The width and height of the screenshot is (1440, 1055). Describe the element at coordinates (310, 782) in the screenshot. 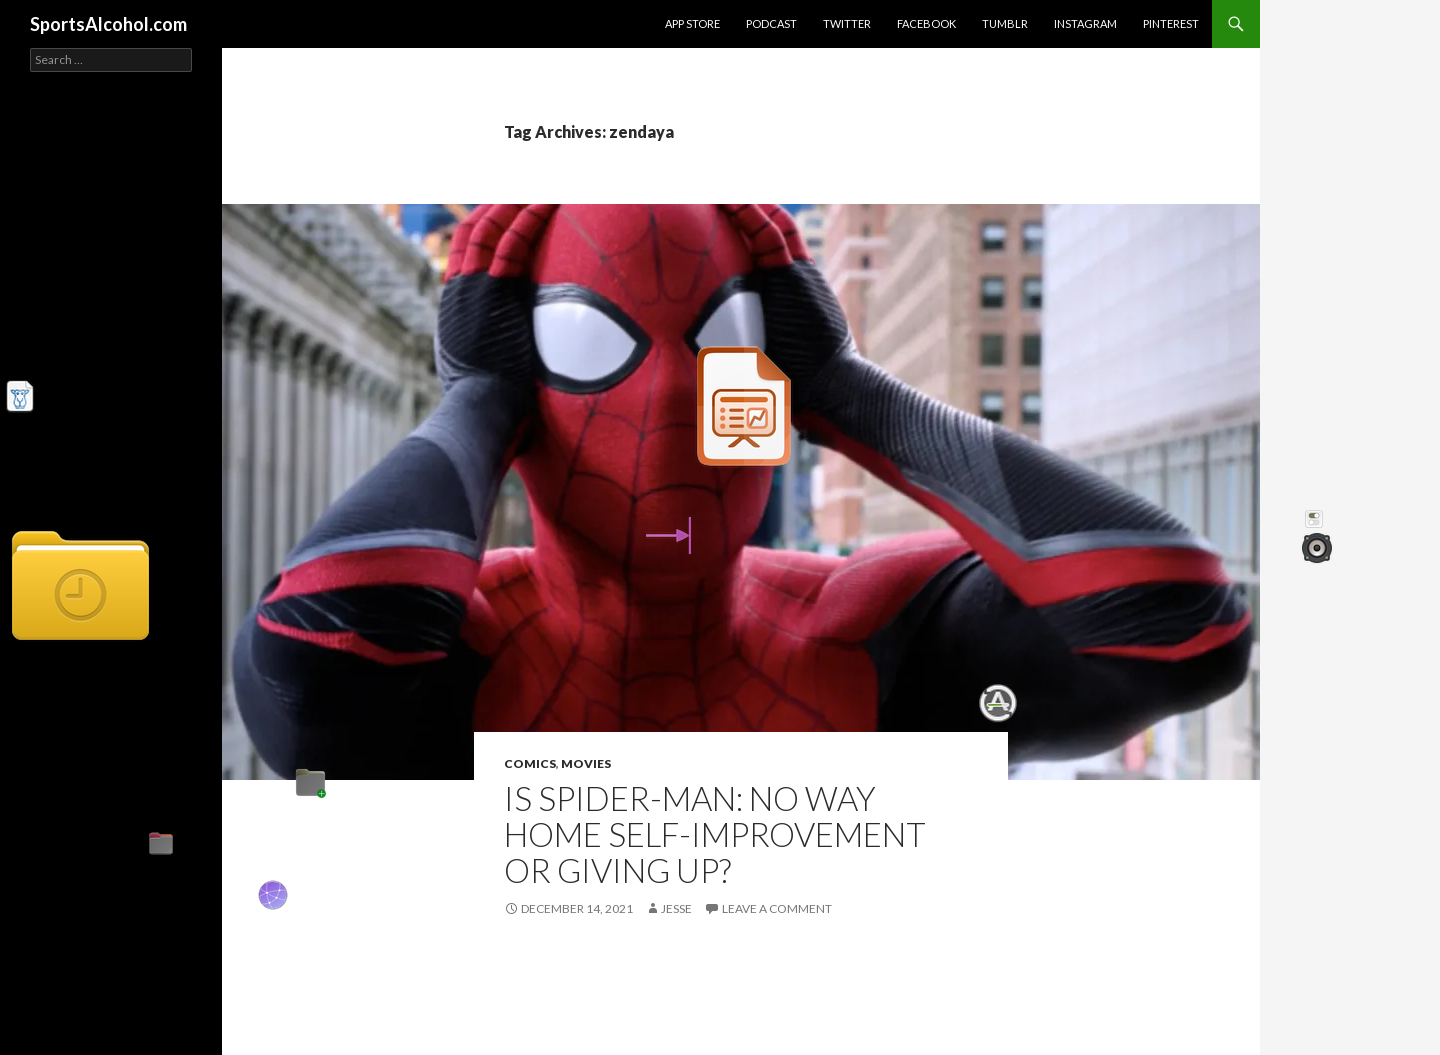

I see `create a new folder` at that location.